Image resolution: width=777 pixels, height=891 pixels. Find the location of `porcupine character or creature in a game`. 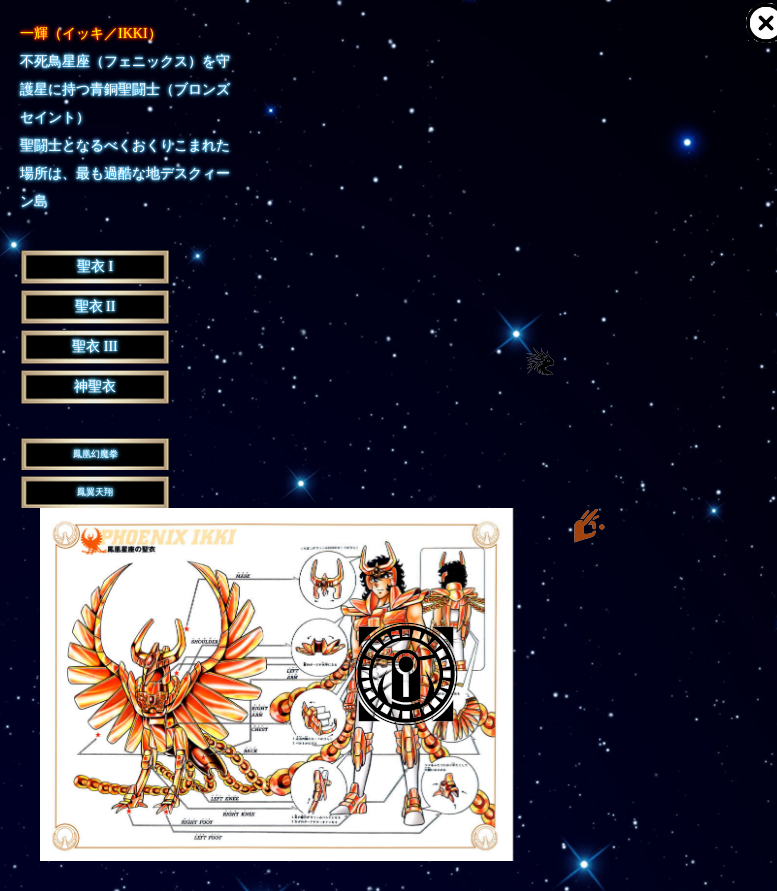

porcupine character or creature in a game is located at coordinates (540, 361).